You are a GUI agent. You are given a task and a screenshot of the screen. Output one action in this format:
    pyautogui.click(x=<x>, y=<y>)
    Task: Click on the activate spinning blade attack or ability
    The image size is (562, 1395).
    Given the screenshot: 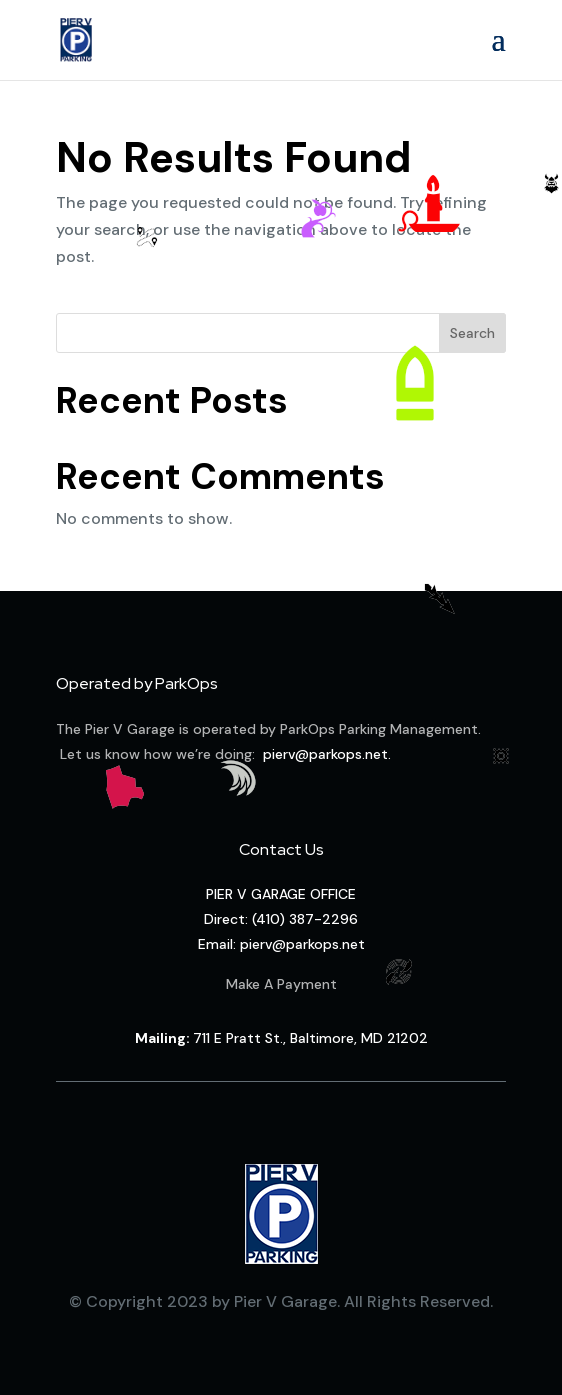 What is the action you would take?
    pyautogui.click(x=399, y=972)
    